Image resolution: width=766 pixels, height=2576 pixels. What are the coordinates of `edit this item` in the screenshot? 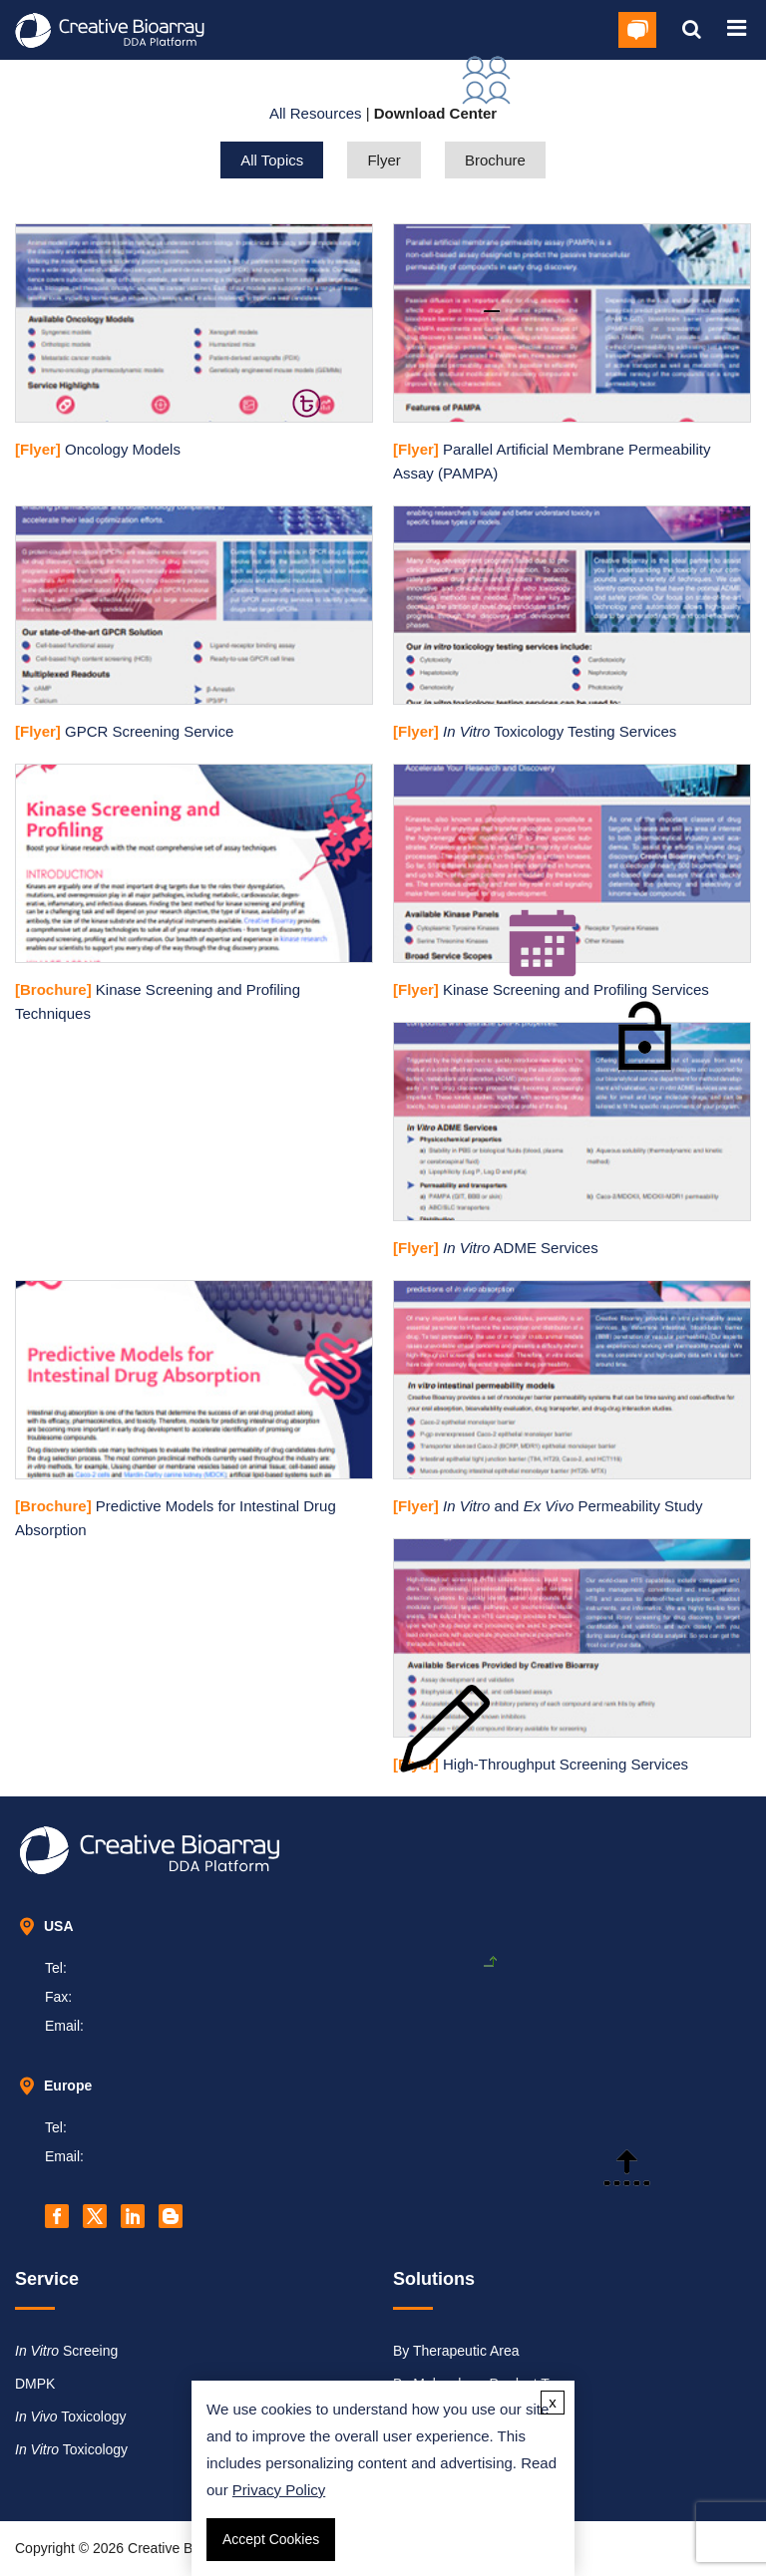 It's located at (444, 1728).